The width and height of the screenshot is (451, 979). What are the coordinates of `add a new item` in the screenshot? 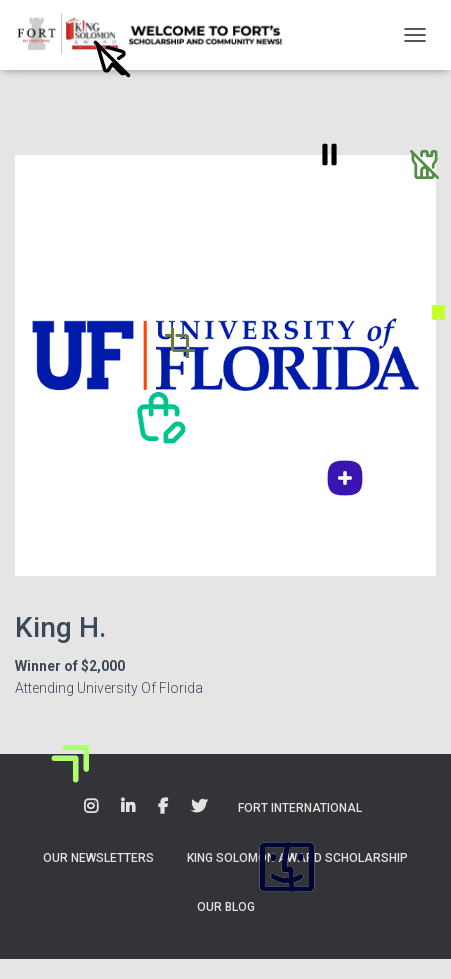 It's located at (345, 478).